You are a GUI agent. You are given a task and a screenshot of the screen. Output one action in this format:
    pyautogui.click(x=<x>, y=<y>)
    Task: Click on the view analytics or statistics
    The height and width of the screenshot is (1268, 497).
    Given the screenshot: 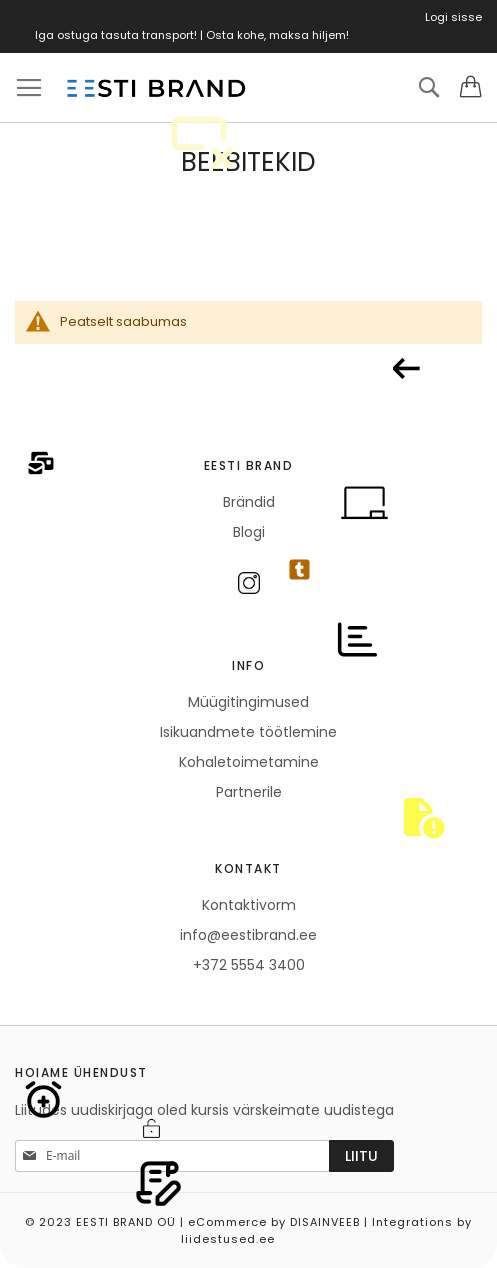 What is the action you would take?
    pyautogui.click(x=357, y=639)
    